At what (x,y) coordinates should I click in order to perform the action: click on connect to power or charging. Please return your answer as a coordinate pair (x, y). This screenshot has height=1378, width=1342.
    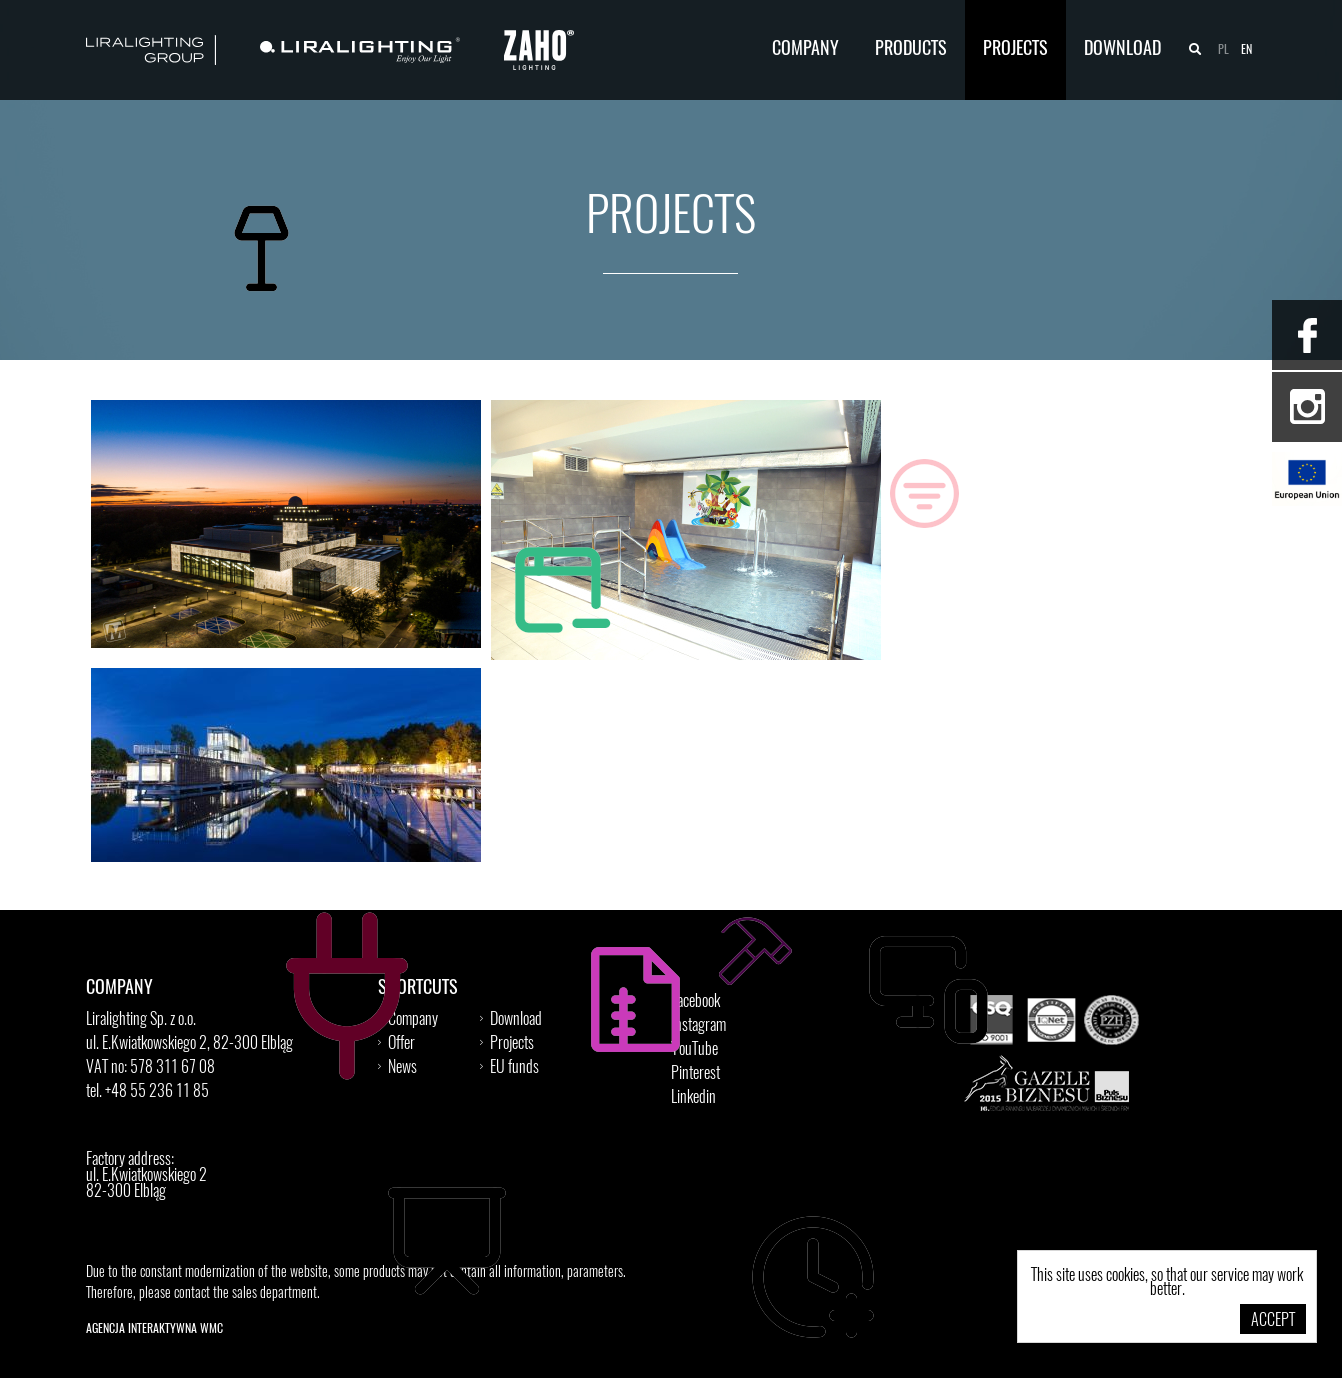
    Looking at the image, I should click on (347, 996).